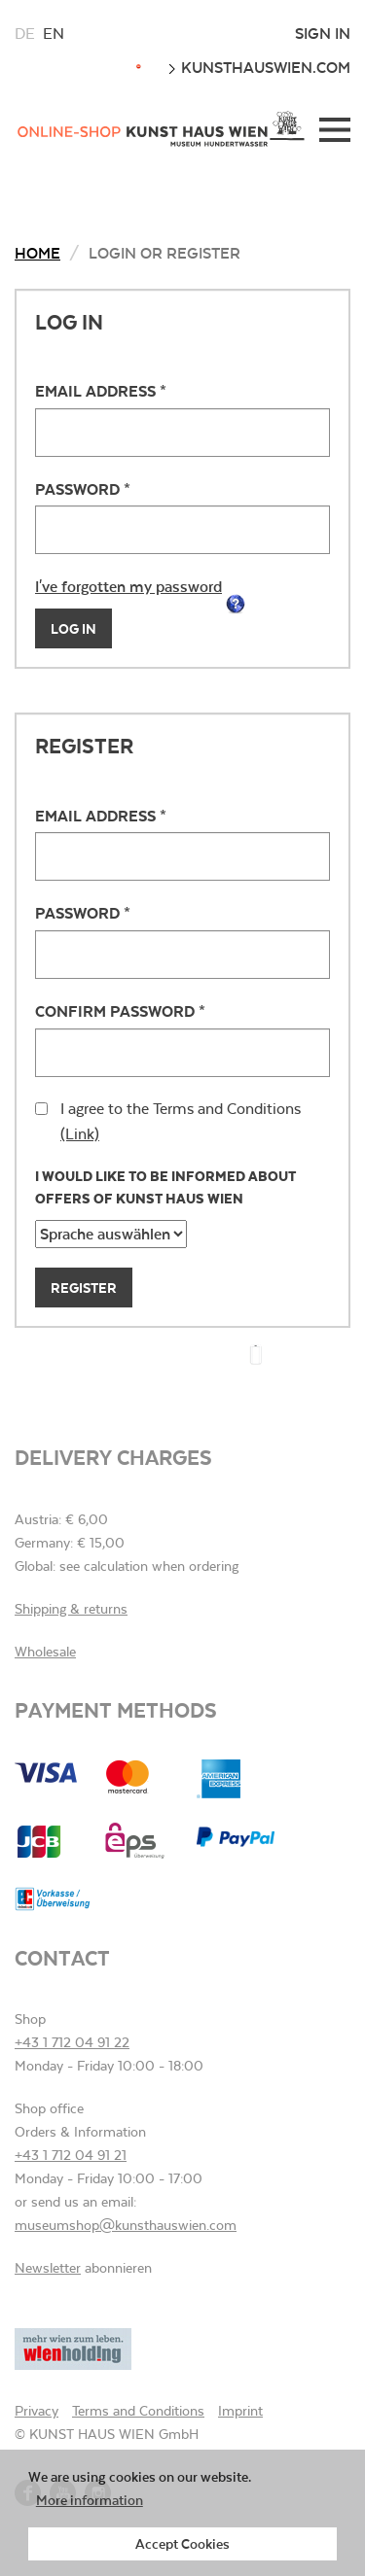 The width and height of the screenshot is (365, 2576). I want to click on access airport extreme router settings, so click(256, 1354).